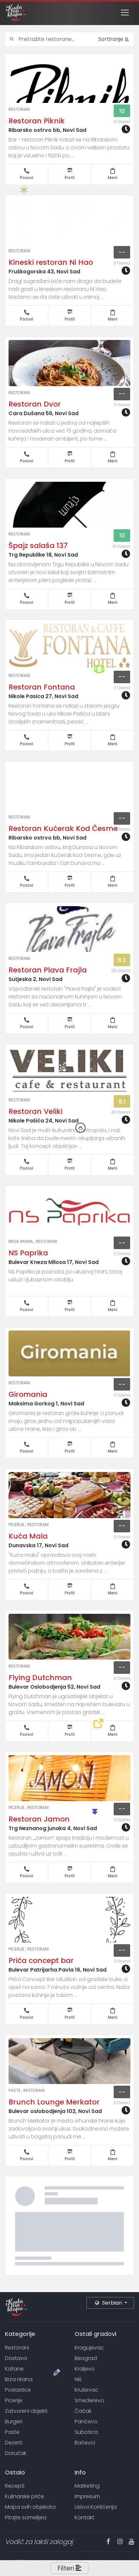 This screenshot has height=2576, width=139. What do you see at coordinates (81, 1128) in the screenshot?
I see `scroll to top of page` at bounding box center [81, 1128].